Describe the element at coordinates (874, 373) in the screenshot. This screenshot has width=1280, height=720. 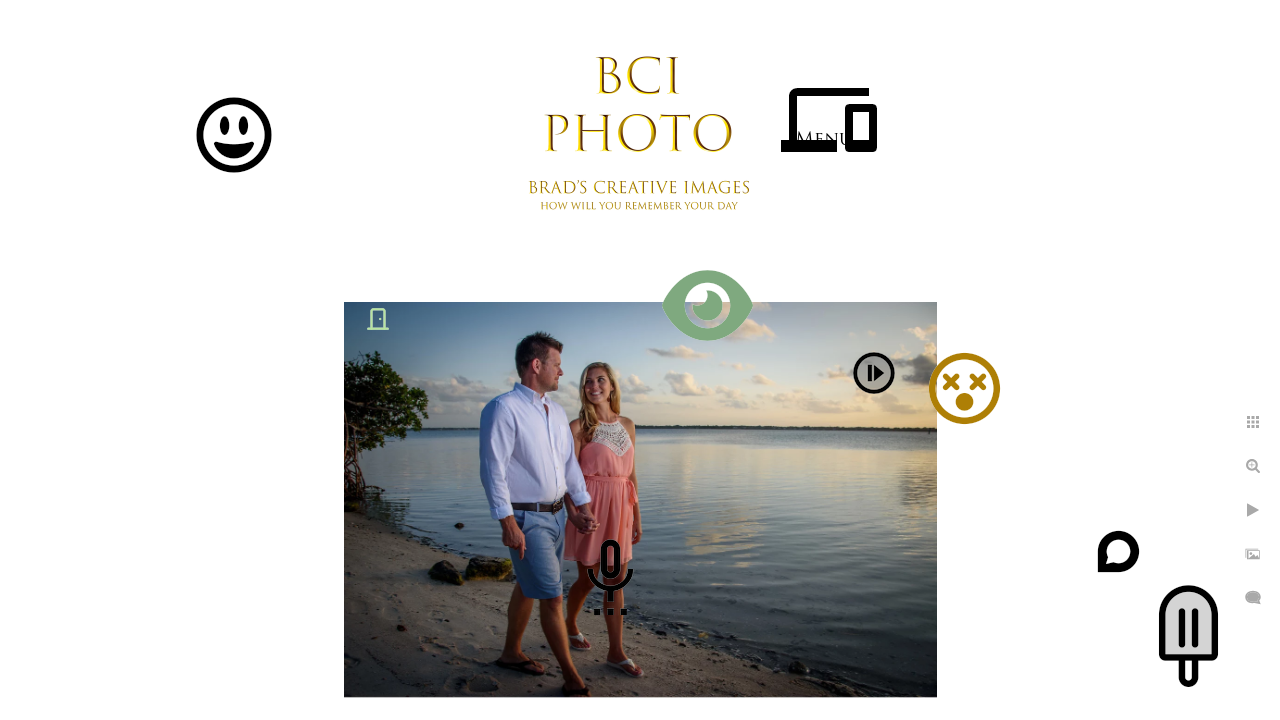
I see `play from the beginning` at that location.